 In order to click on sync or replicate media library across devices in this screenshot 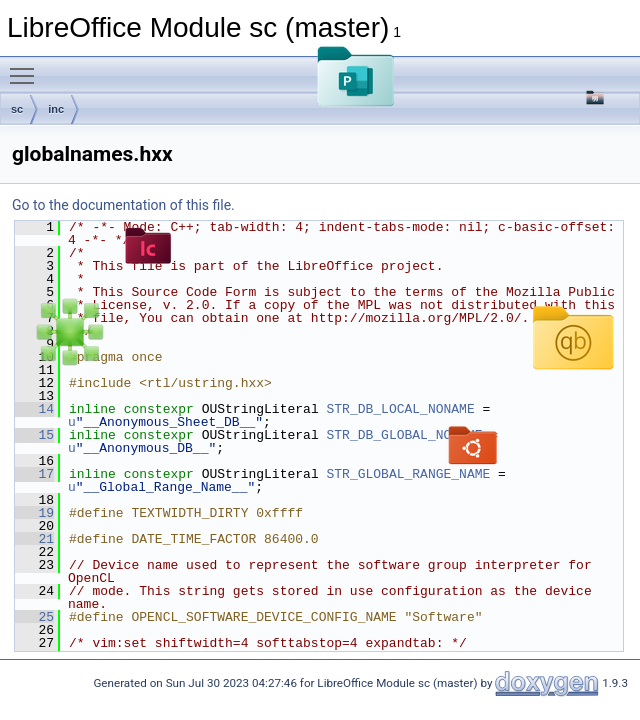, I will do `click(70, 332)`.